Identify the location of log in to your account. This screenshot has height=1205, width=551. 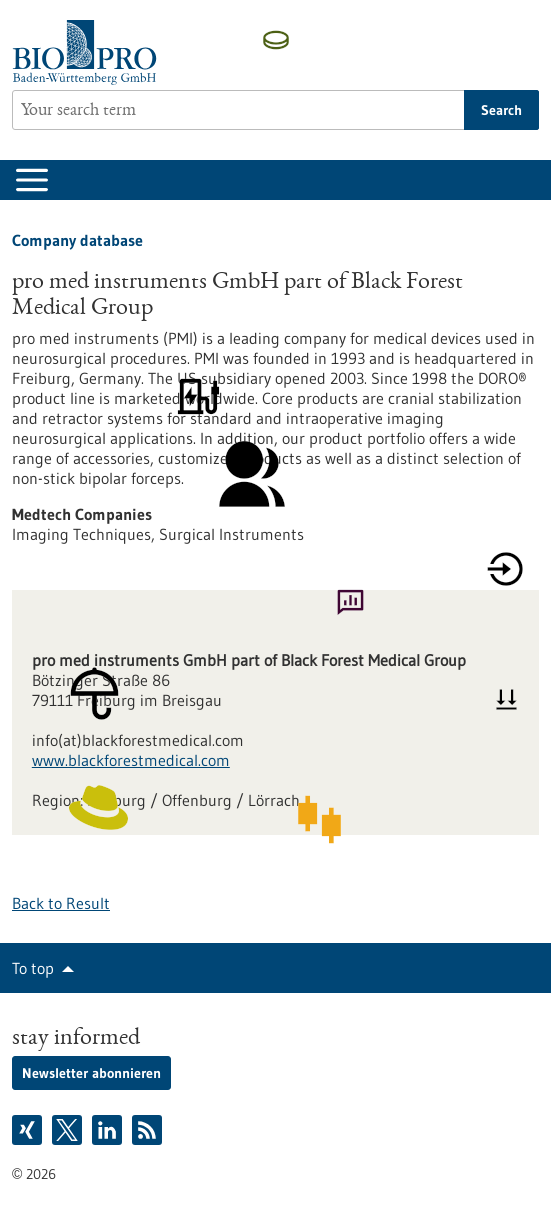
(506, 569).